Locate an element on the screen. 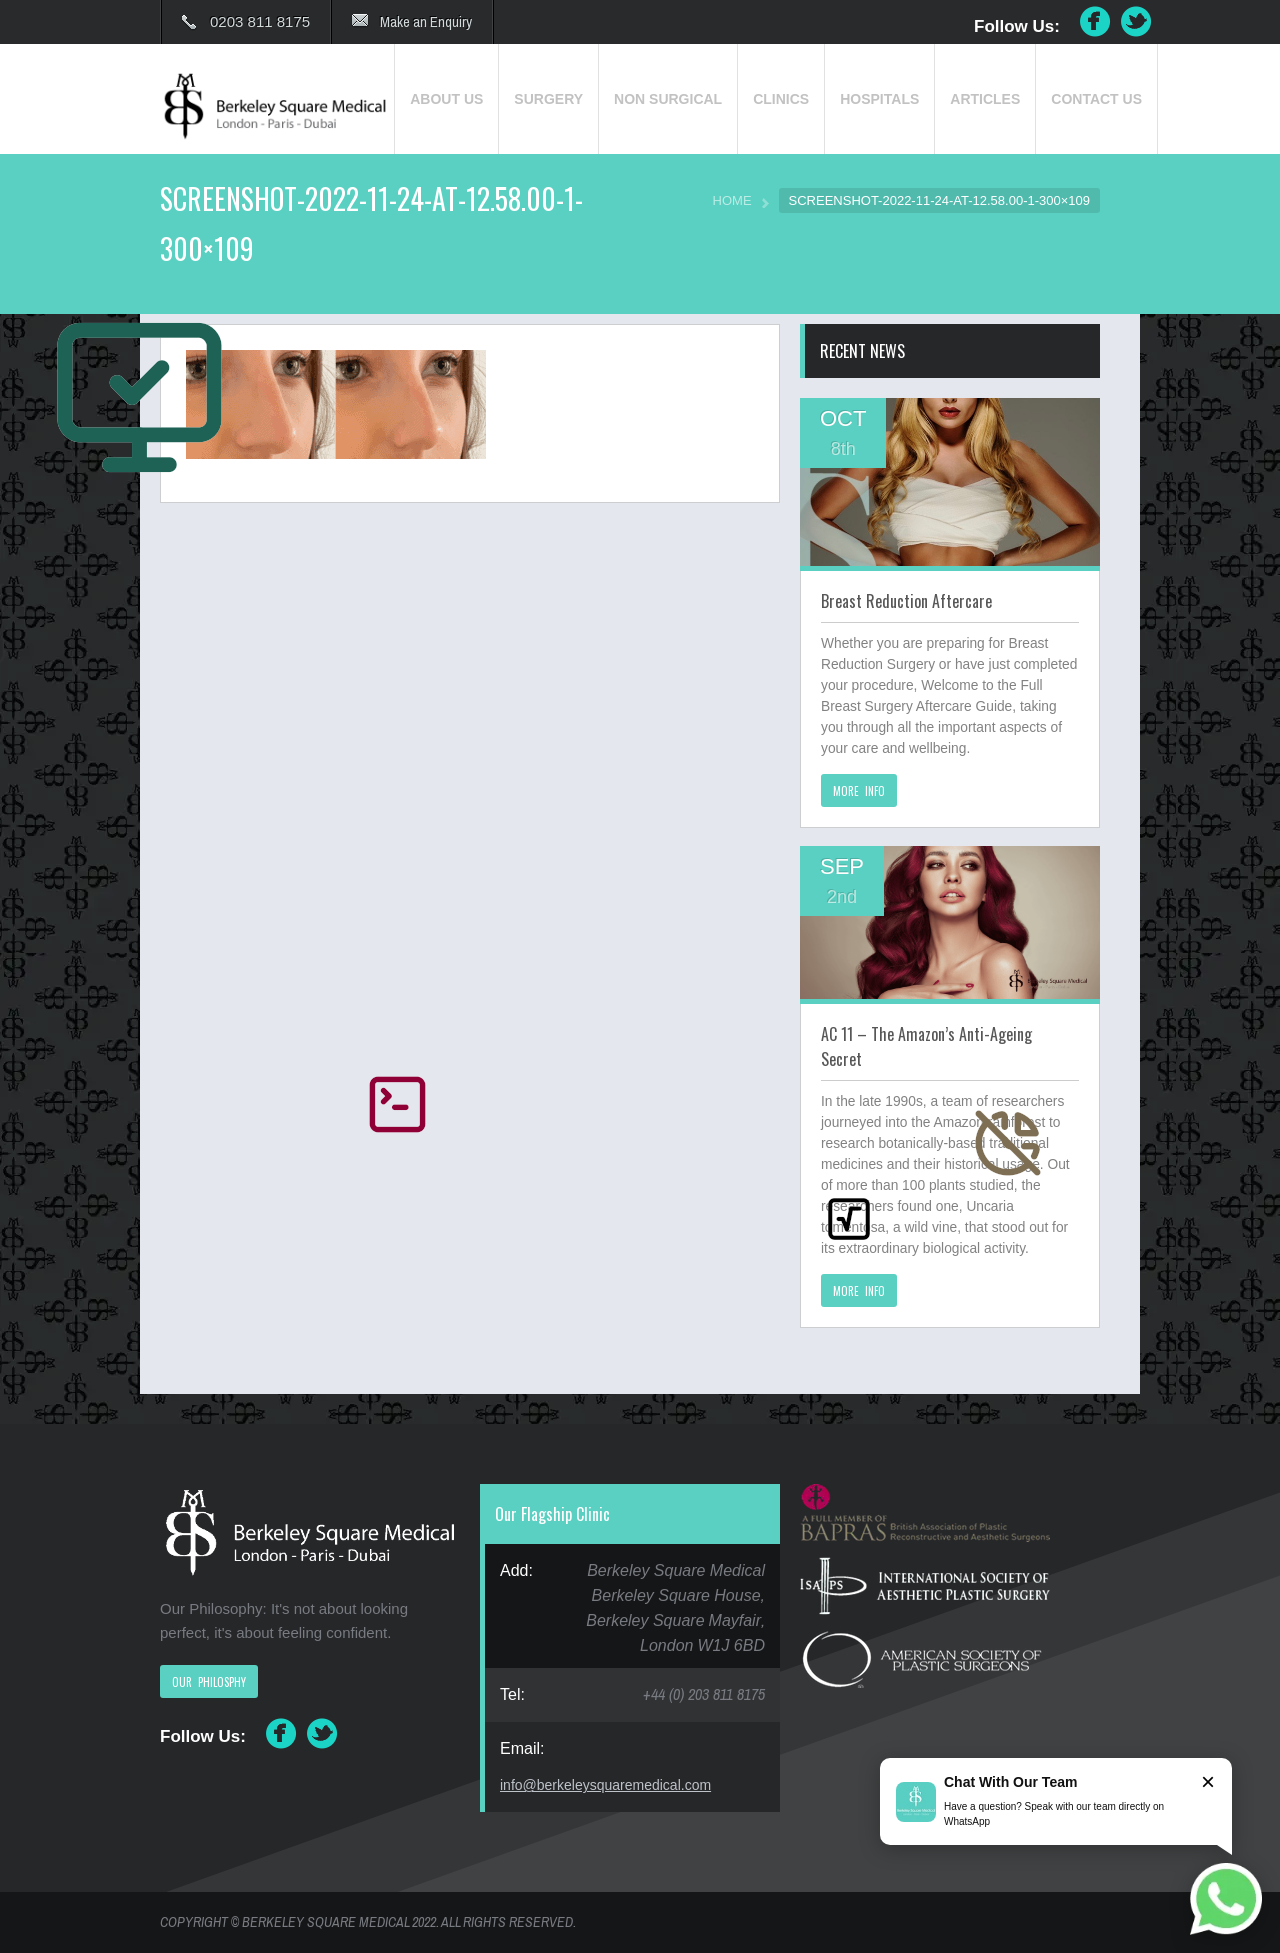 This screenshot has height=1953, width=1280. disable pie chart visualization is located at coordinates (1008, 1143).